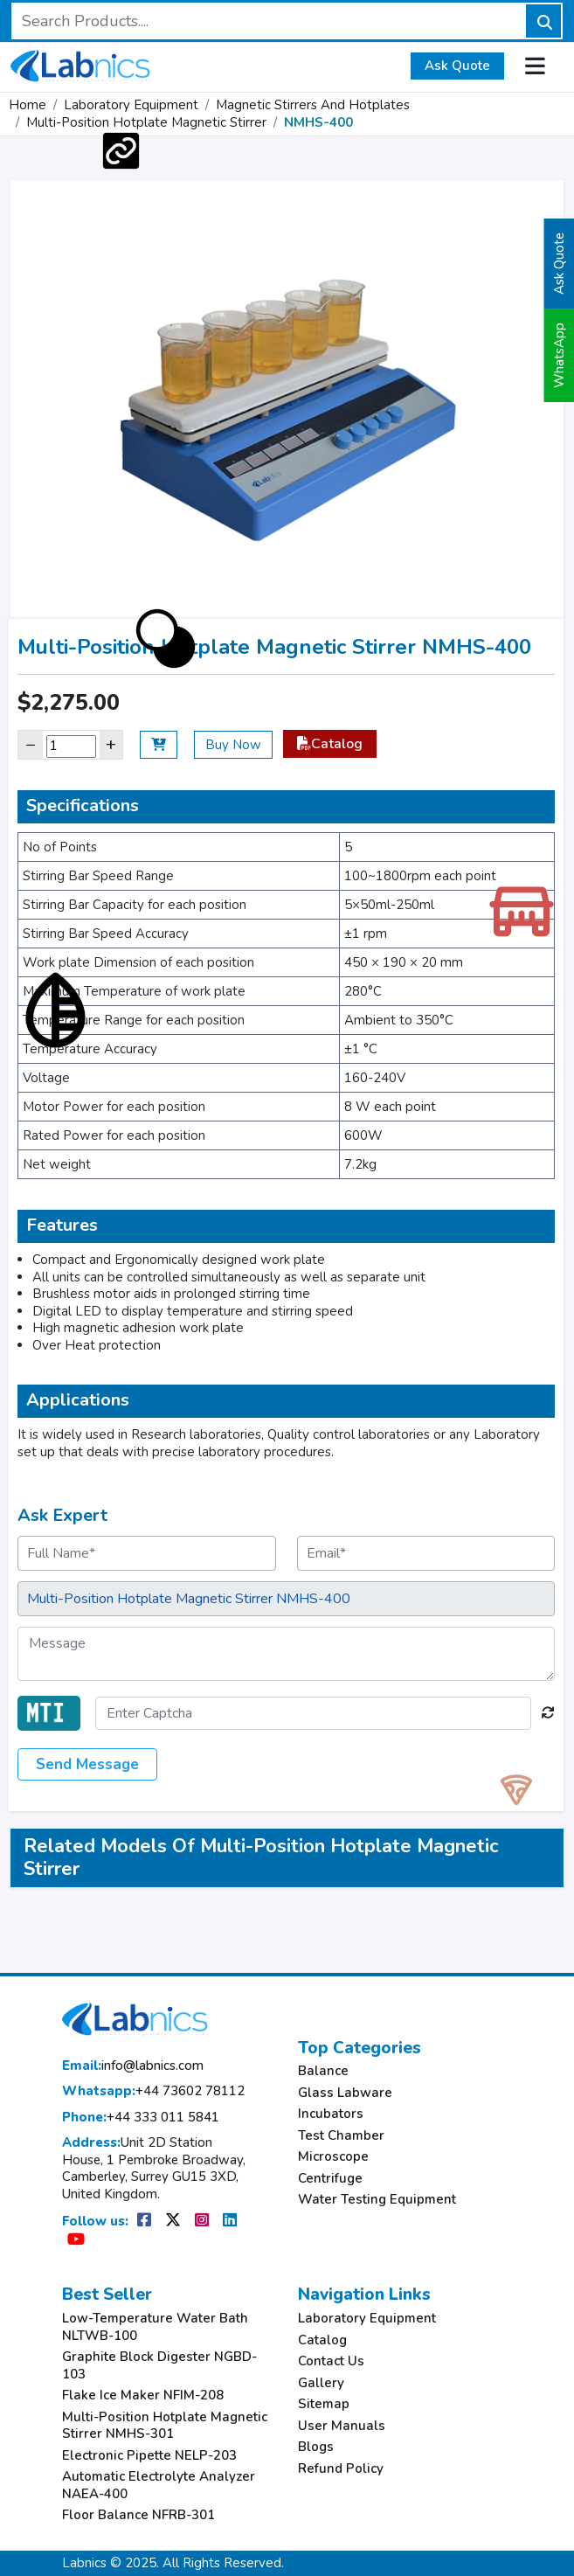  What do you see at coordinates (121, 150) in the screenshot?
I see `copy or share a link` at bounding box center [121, 150].